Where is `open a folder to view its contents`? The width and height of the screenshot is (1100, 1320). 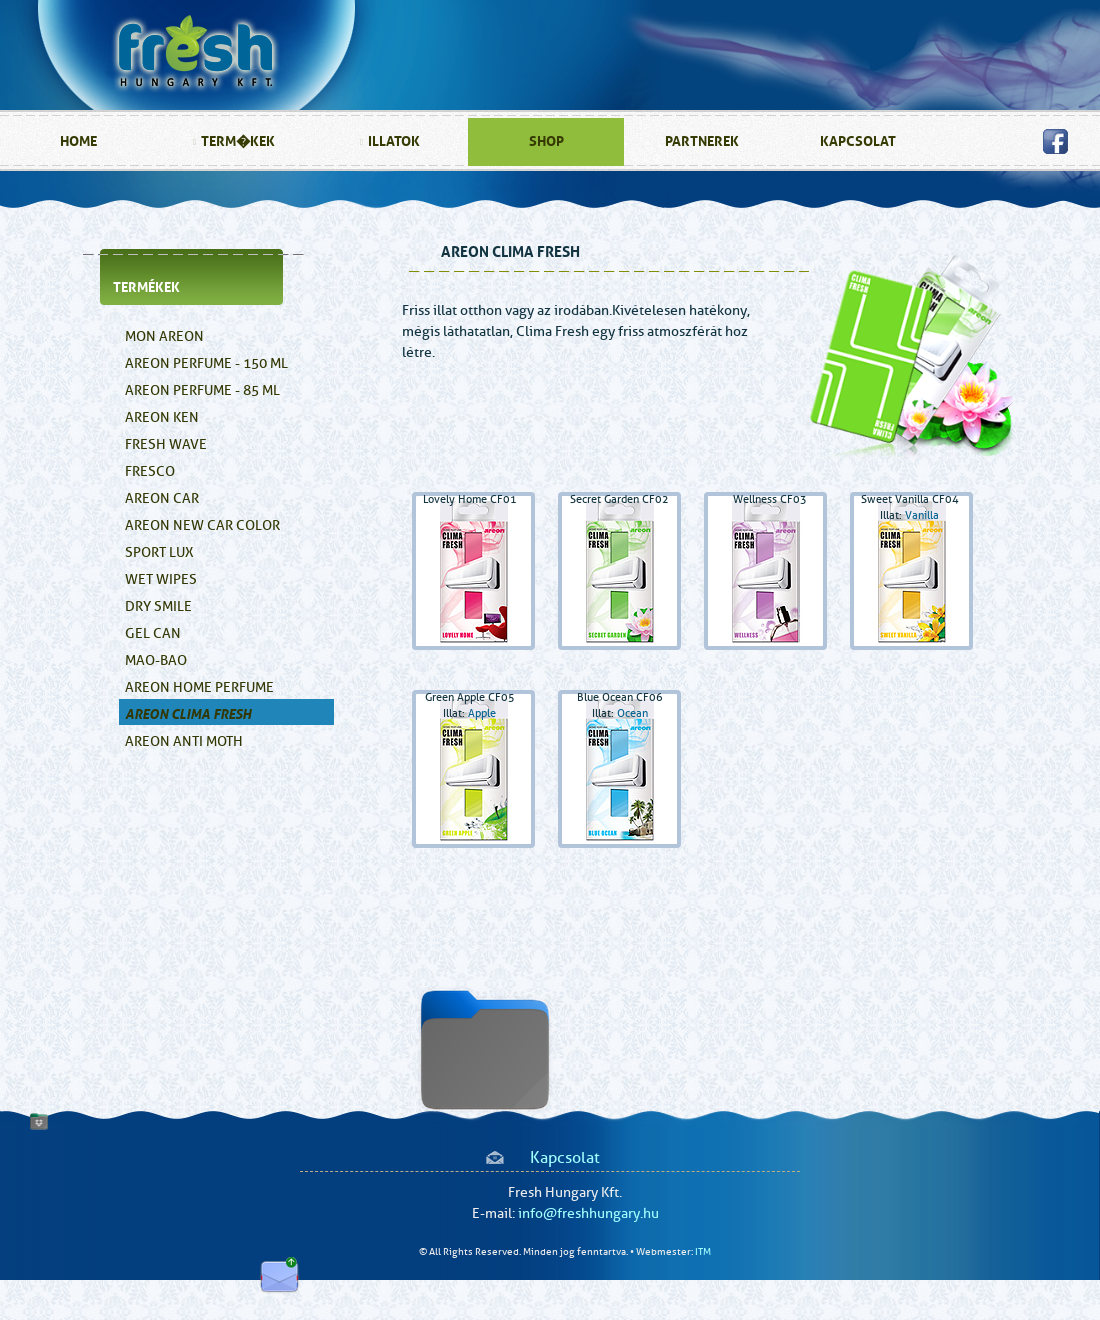 open a folder to view its contents is located at coordinates (485, 1050).